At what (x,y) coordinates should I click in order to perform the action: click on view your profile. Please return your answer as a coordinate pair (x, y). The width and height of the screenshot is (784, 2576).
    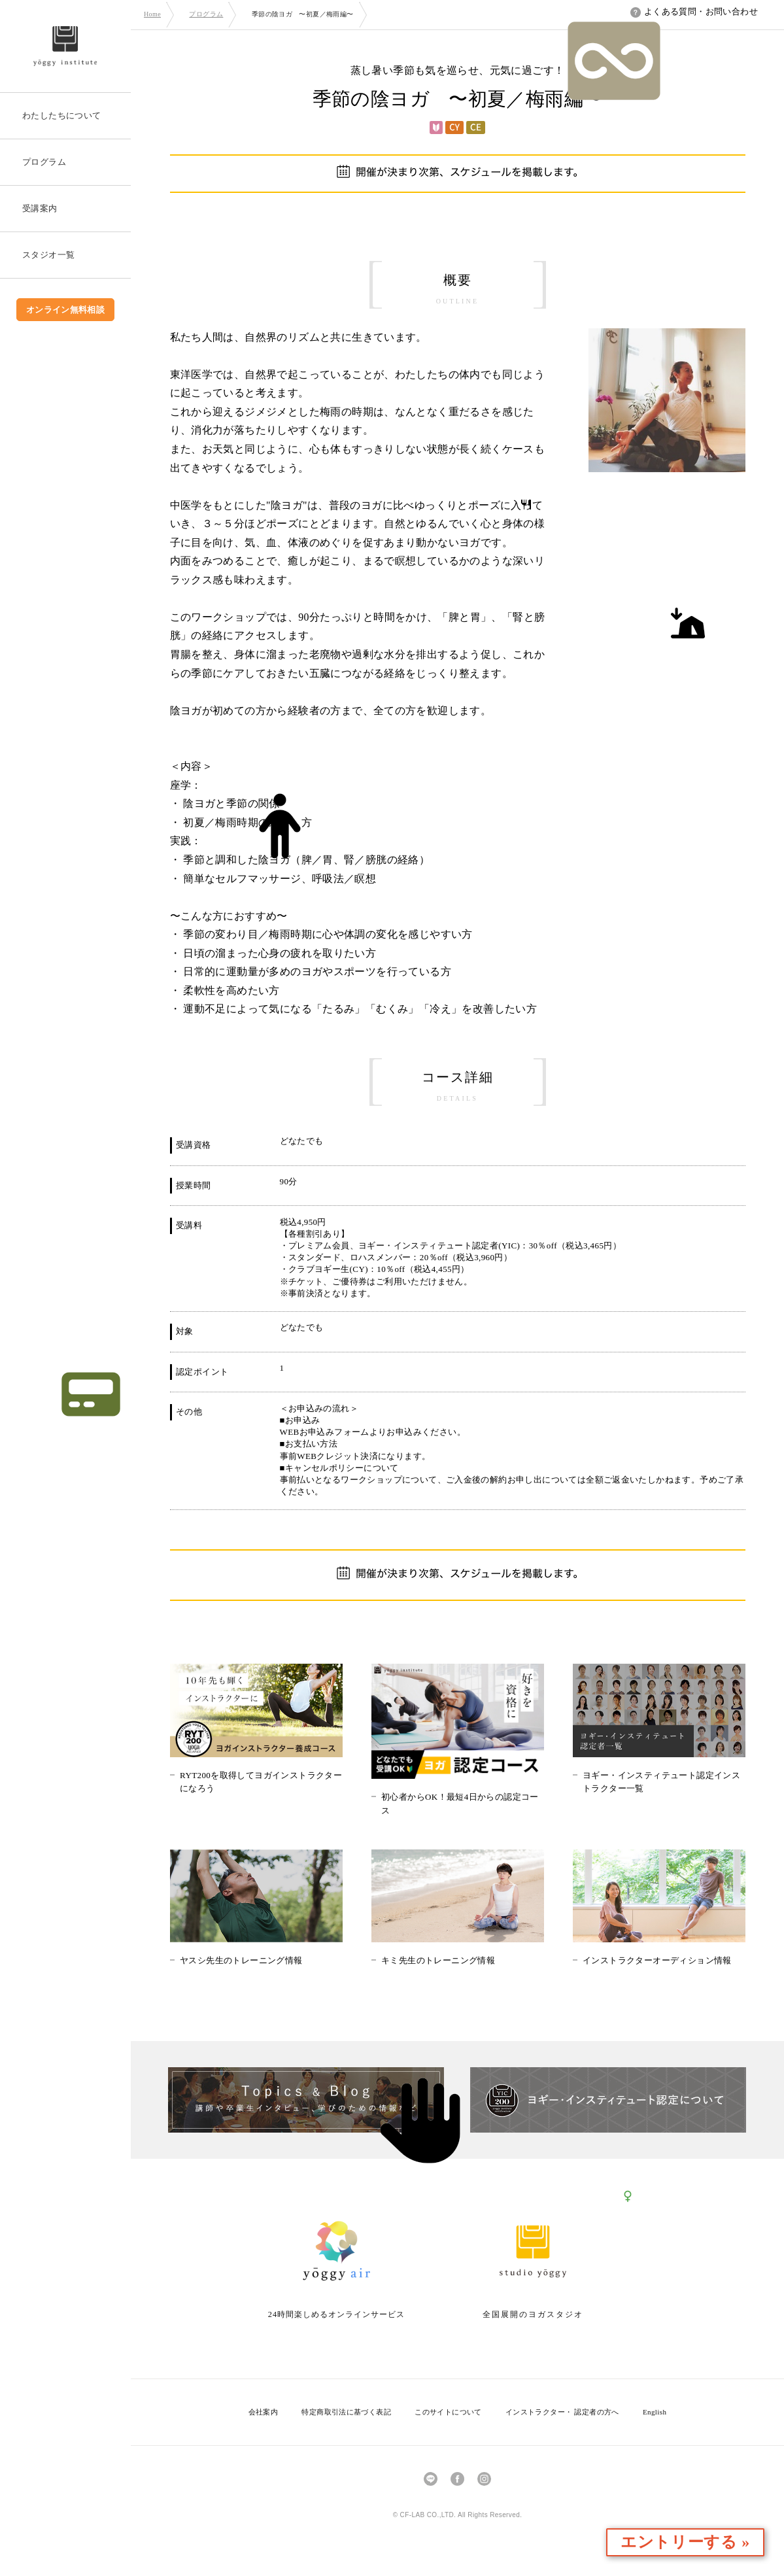
    Looking at the image, I should click on (280, 826).